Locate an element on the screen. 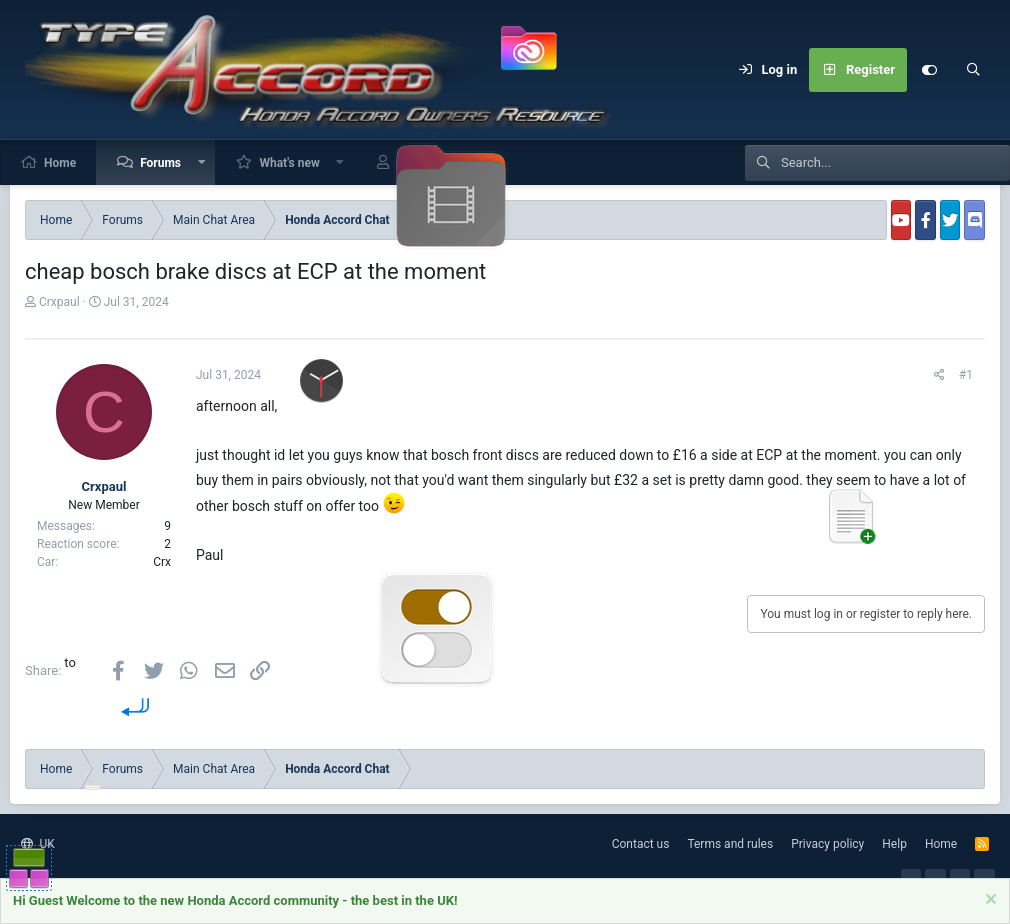 This screenshot has width=1010, height=924. create a new text document is located at coordinates (851, 516).